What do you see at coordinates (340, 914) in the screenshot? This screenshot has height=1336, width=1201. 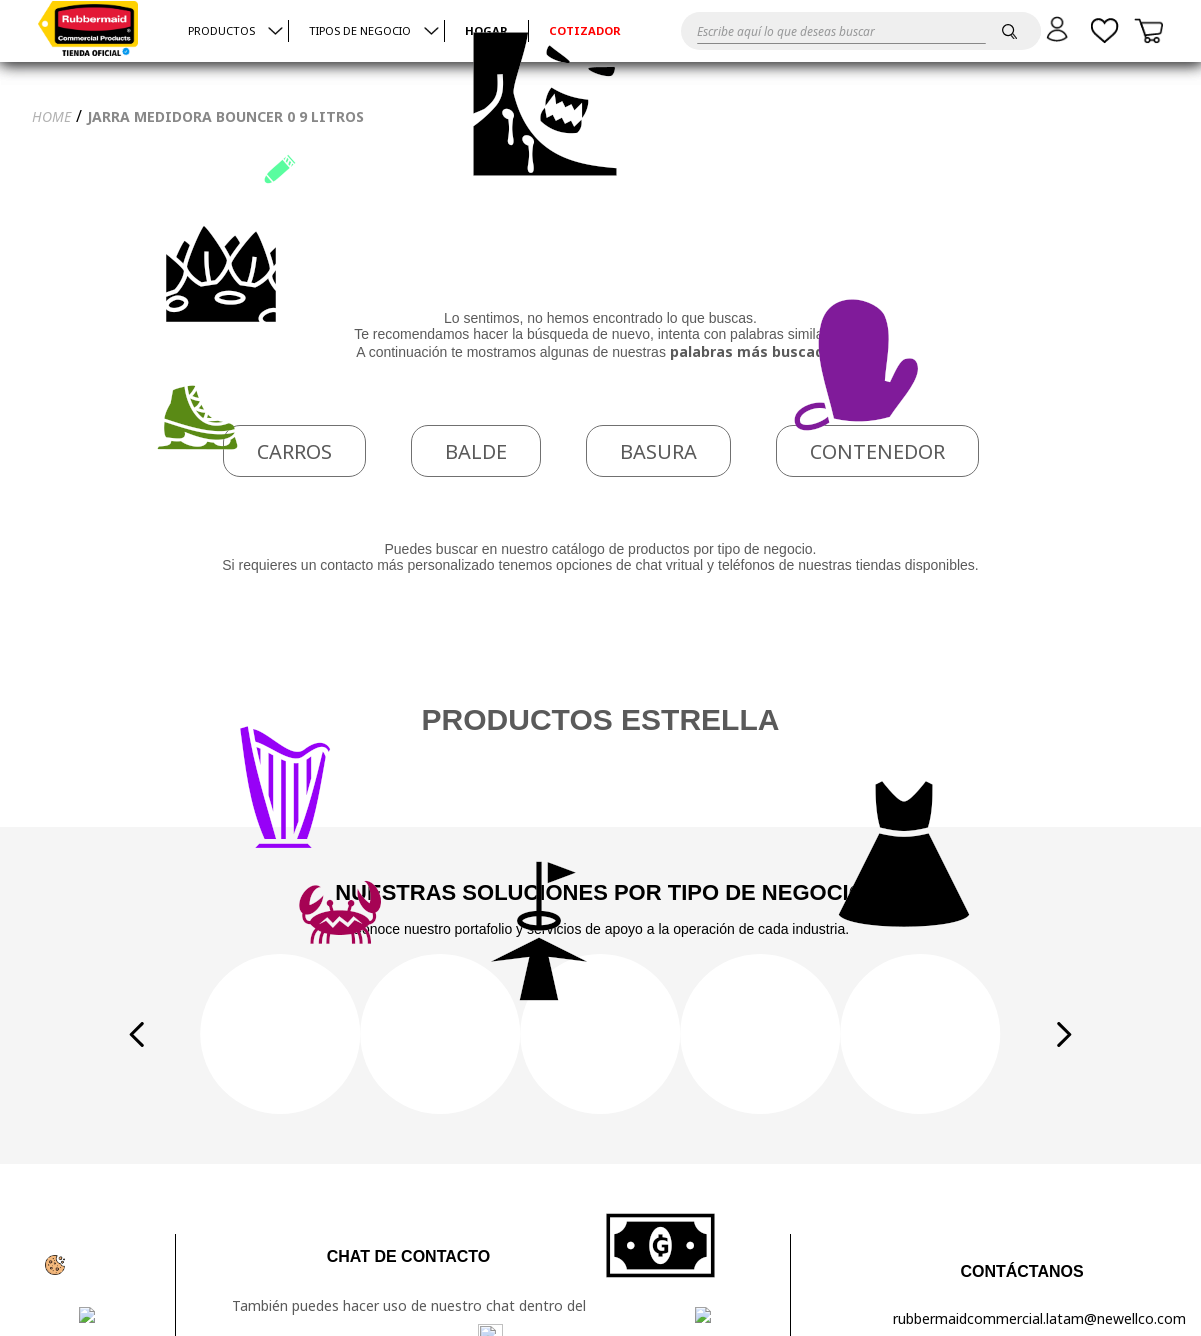 I see `indicates a failed or unsuccessful game action` at bounding box center [340, 914].